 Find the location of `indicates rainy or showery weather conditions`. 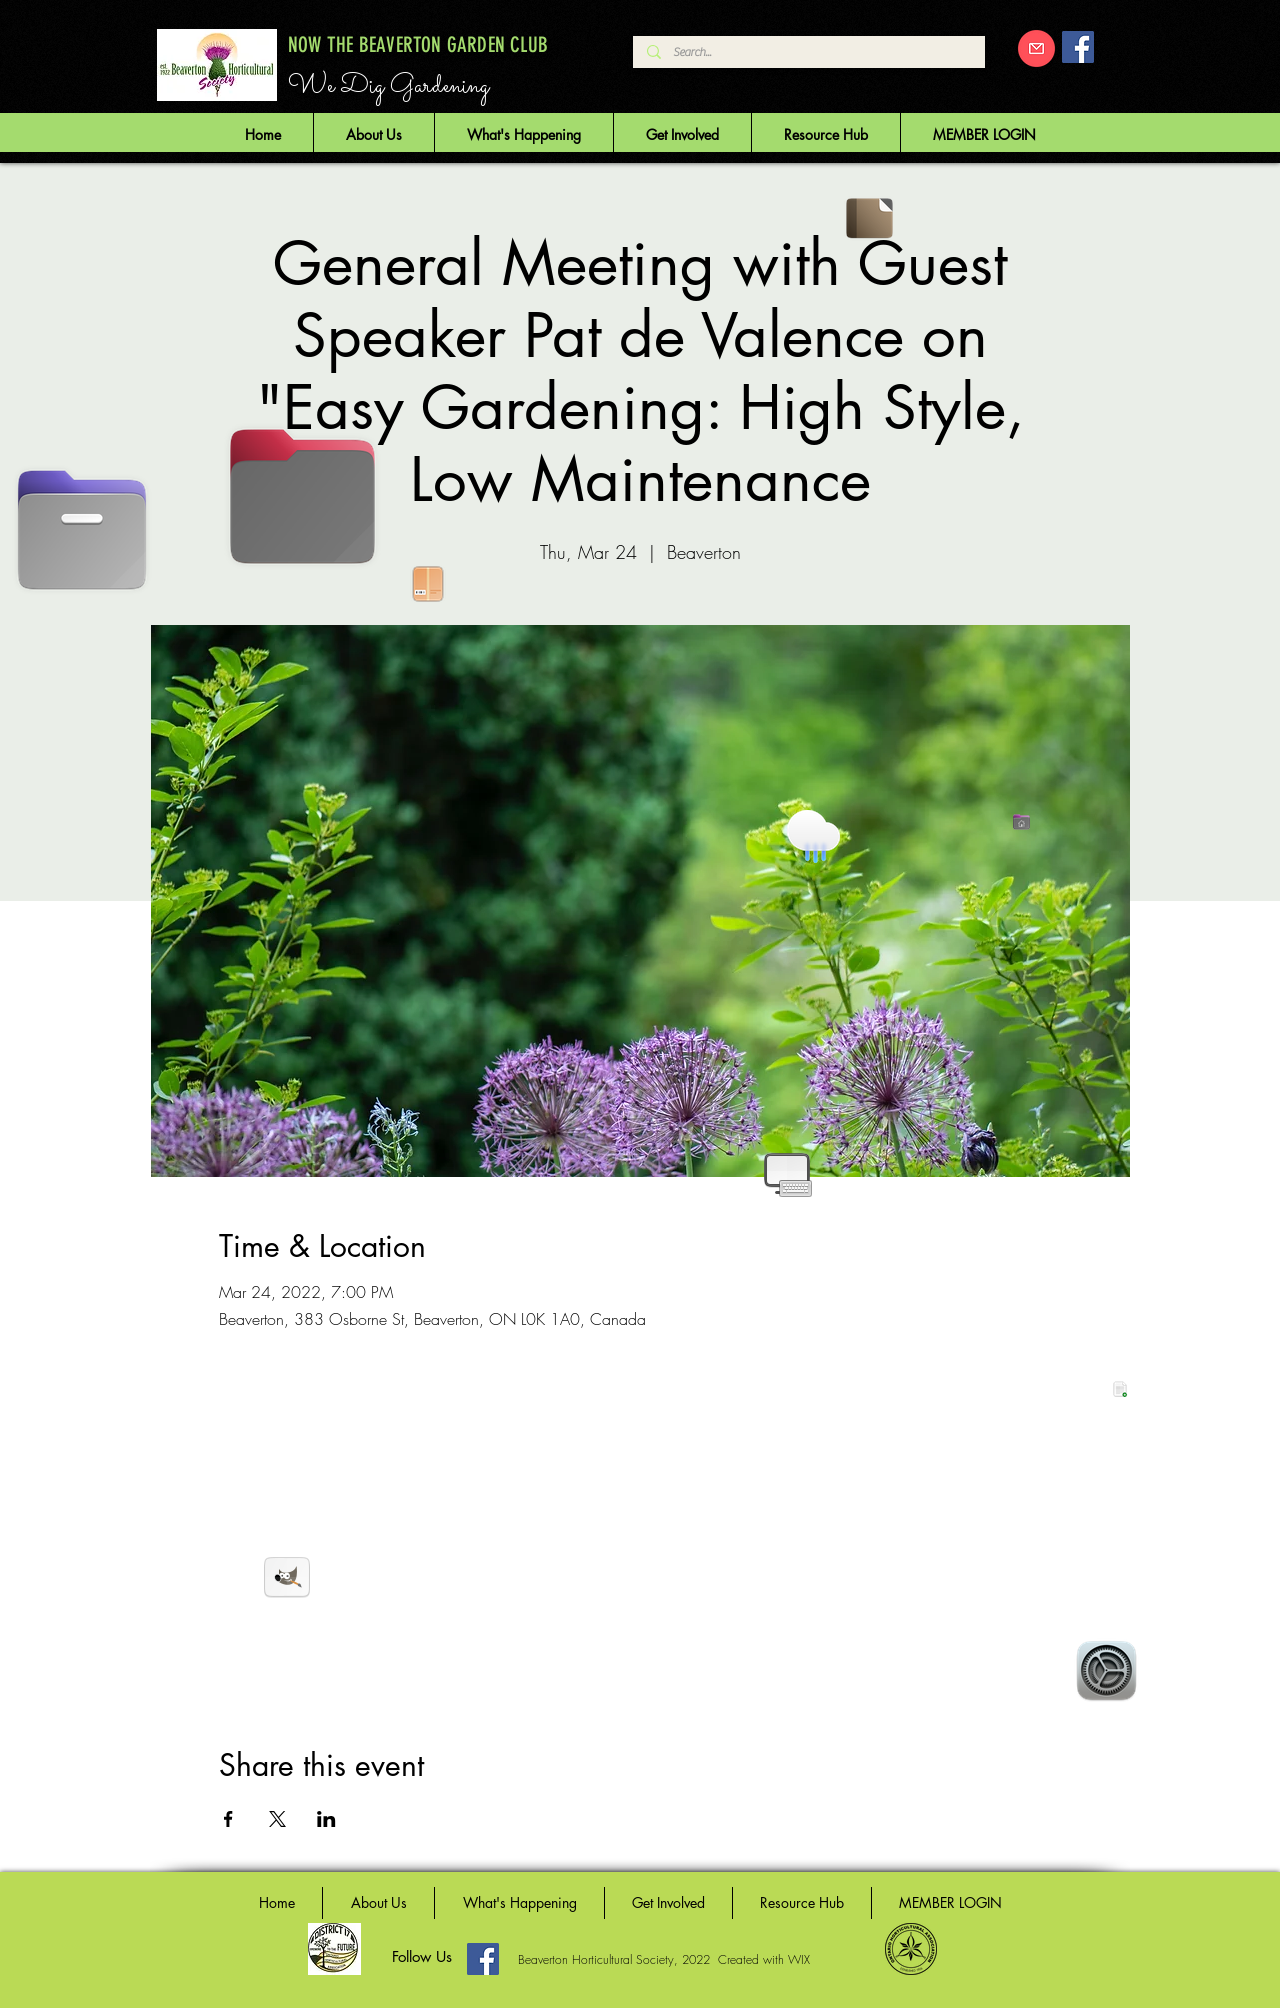

indicates rainy or showery weather conditions is located at coordinates (813, 836).